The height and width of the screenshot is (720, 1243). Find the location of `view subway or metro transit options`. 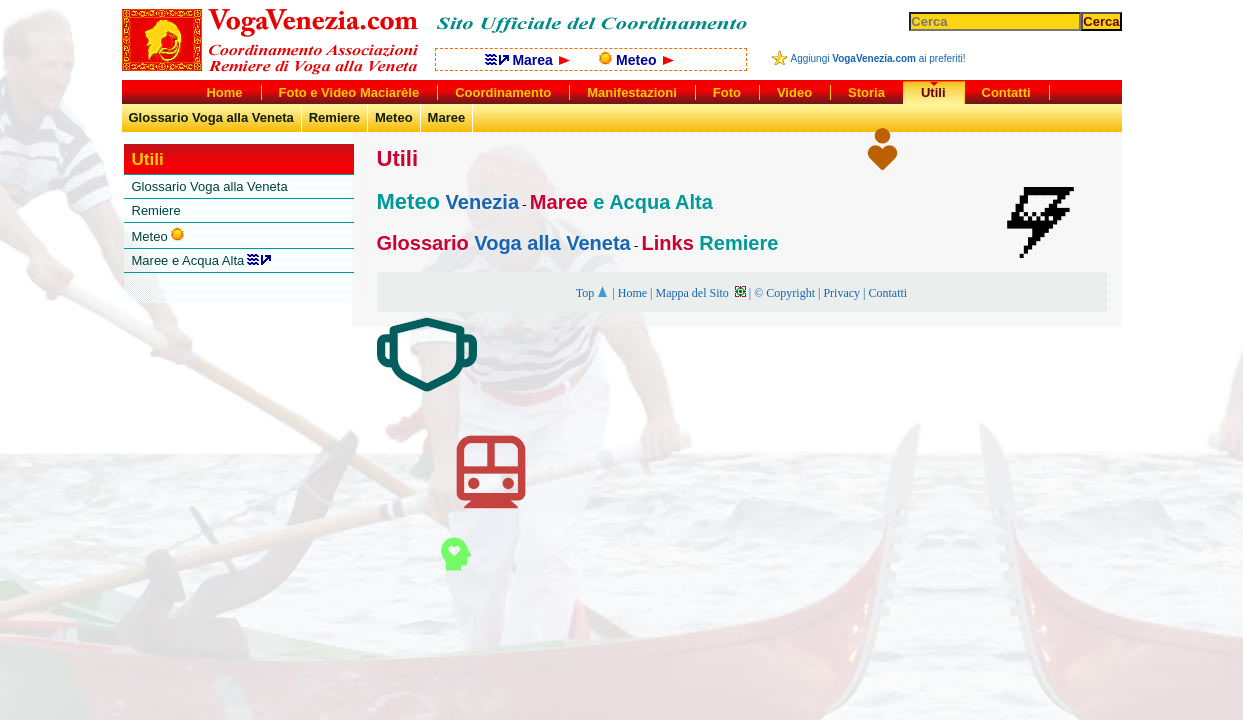

view subway or metro transit options is located at coordinates (491, 470).